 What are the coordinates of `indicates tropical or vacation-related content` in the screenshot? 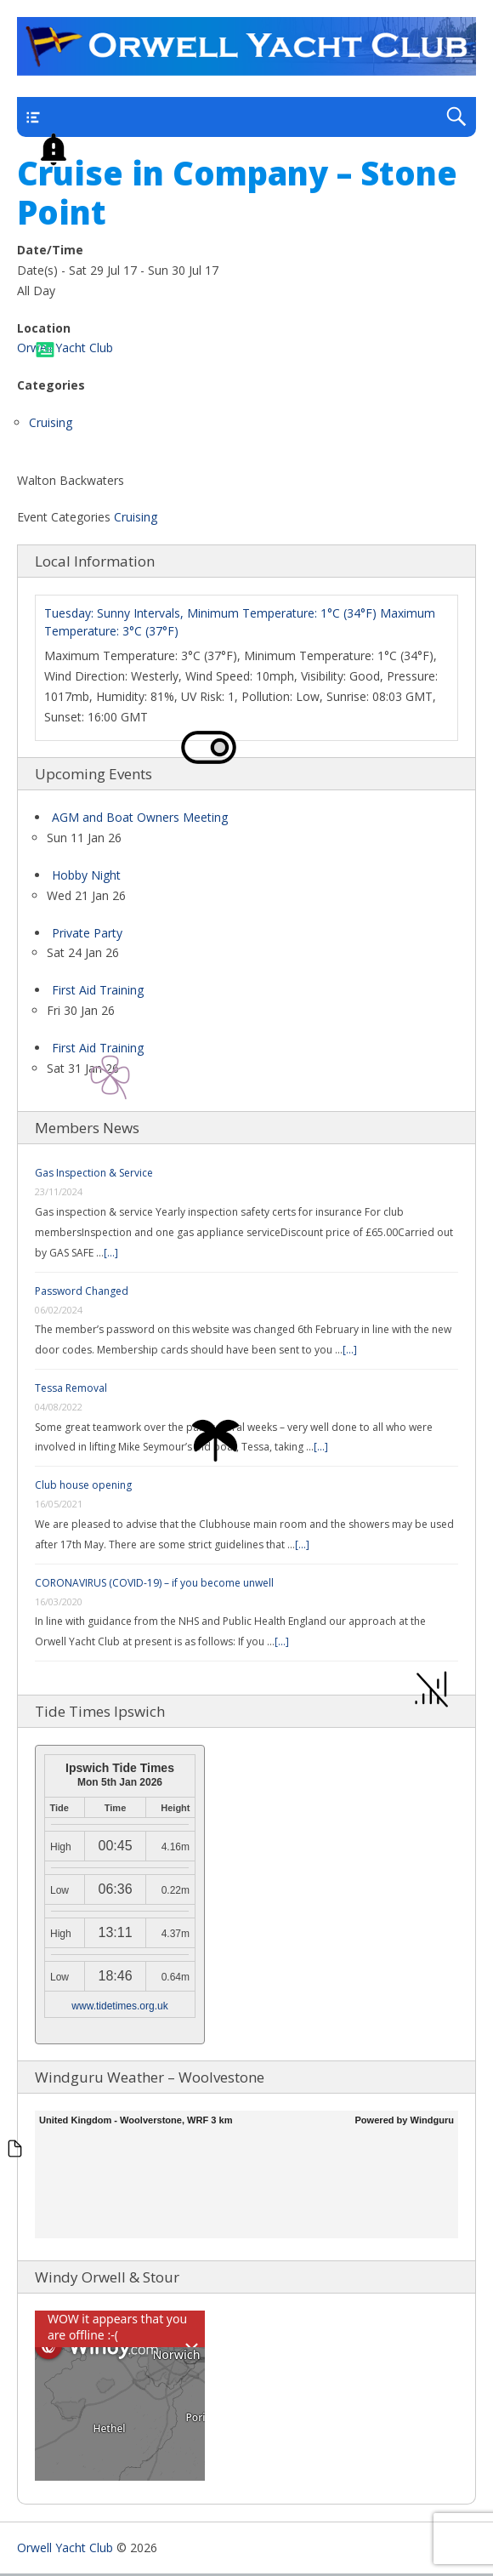 It's located at (215, 1439).